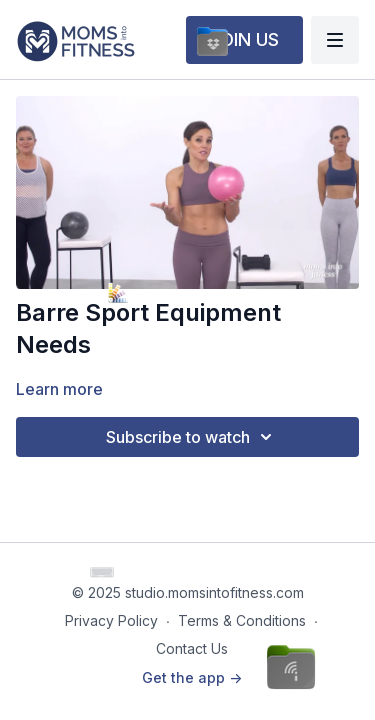 This screenshot has width=375, height=720. What do you see at coordinates (291, 667) in the screenshot?
I see `open insync cloud sync folder` at bounding box center [291, 667].